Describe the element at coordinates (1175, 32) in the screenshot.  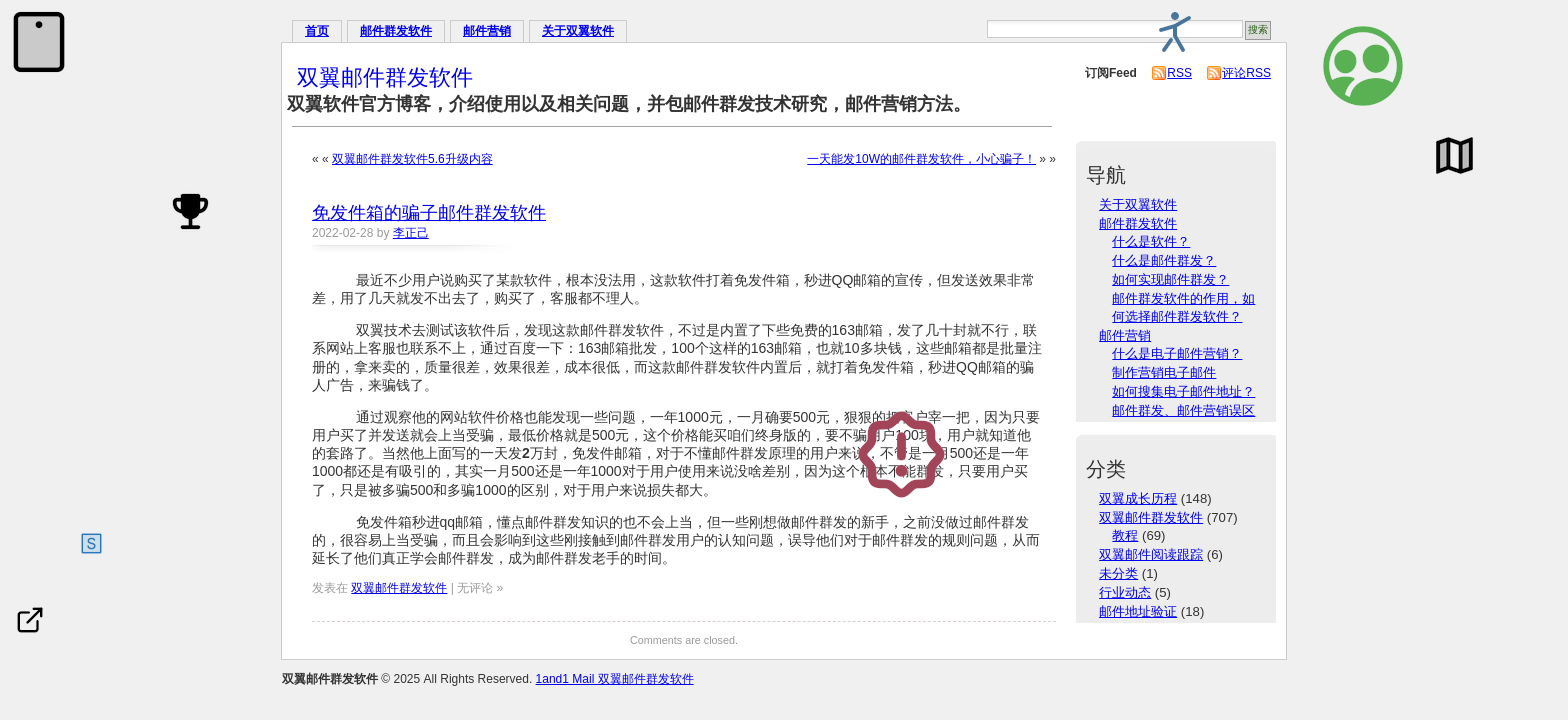
I see `access stretching or warm-up exercises` at that location.